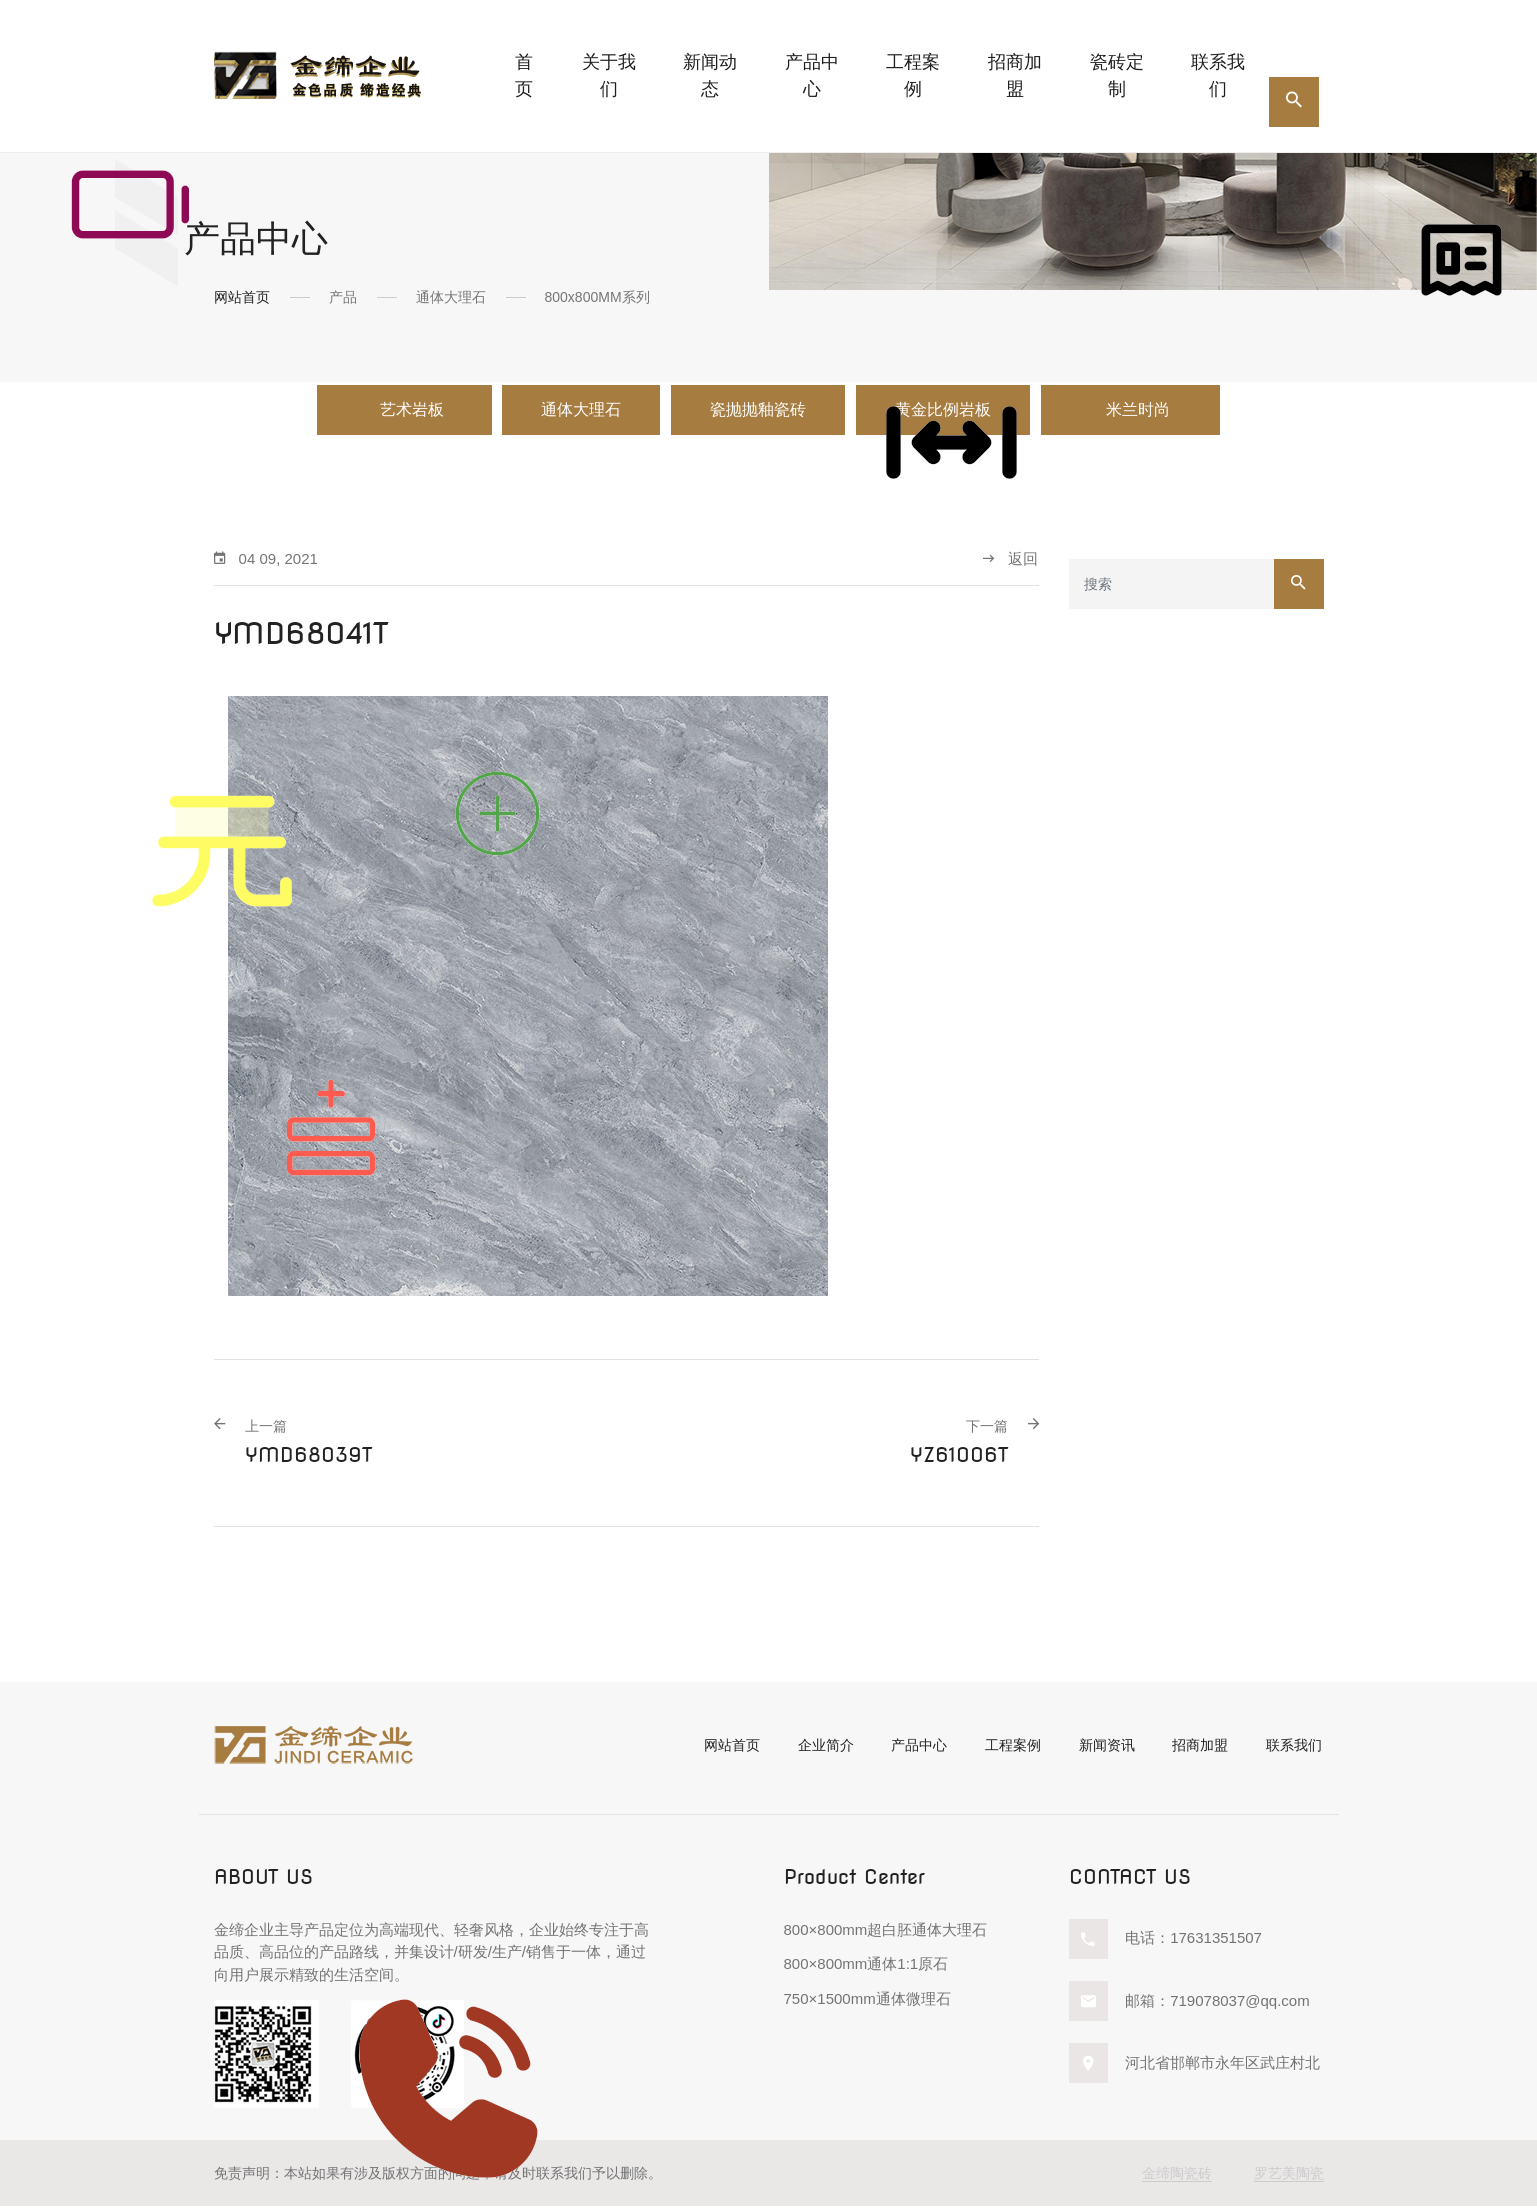 The width and height of the screenshot is (1537, 2208). What do you see at coordinates (452, 2085) in the screenshot?
I see `make a phone call` at bounding box center [452, 2085].